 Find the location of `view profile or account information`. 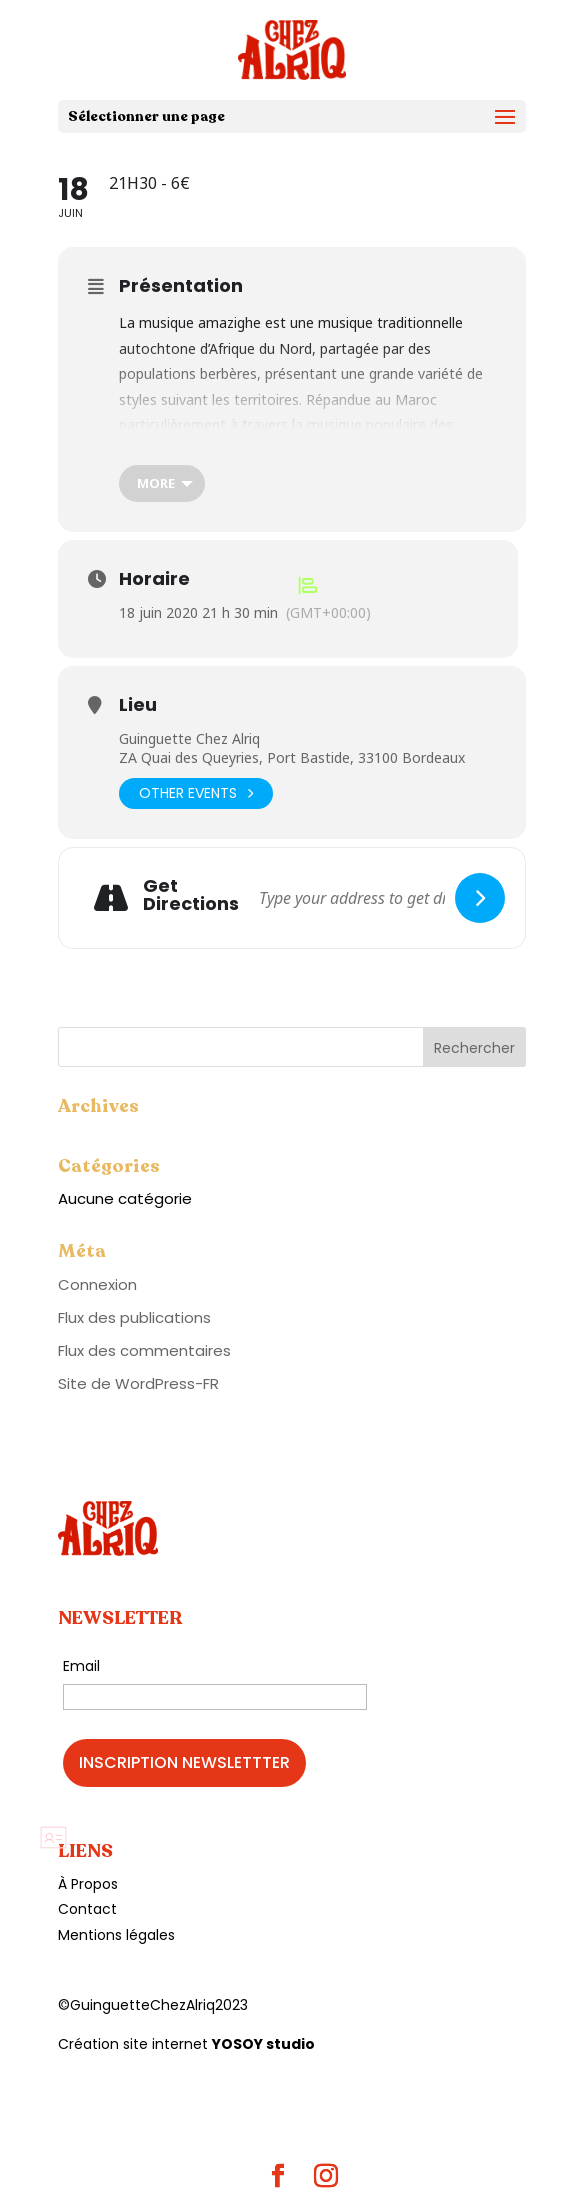

view profile or account information is located at coordinates (53, 1837).